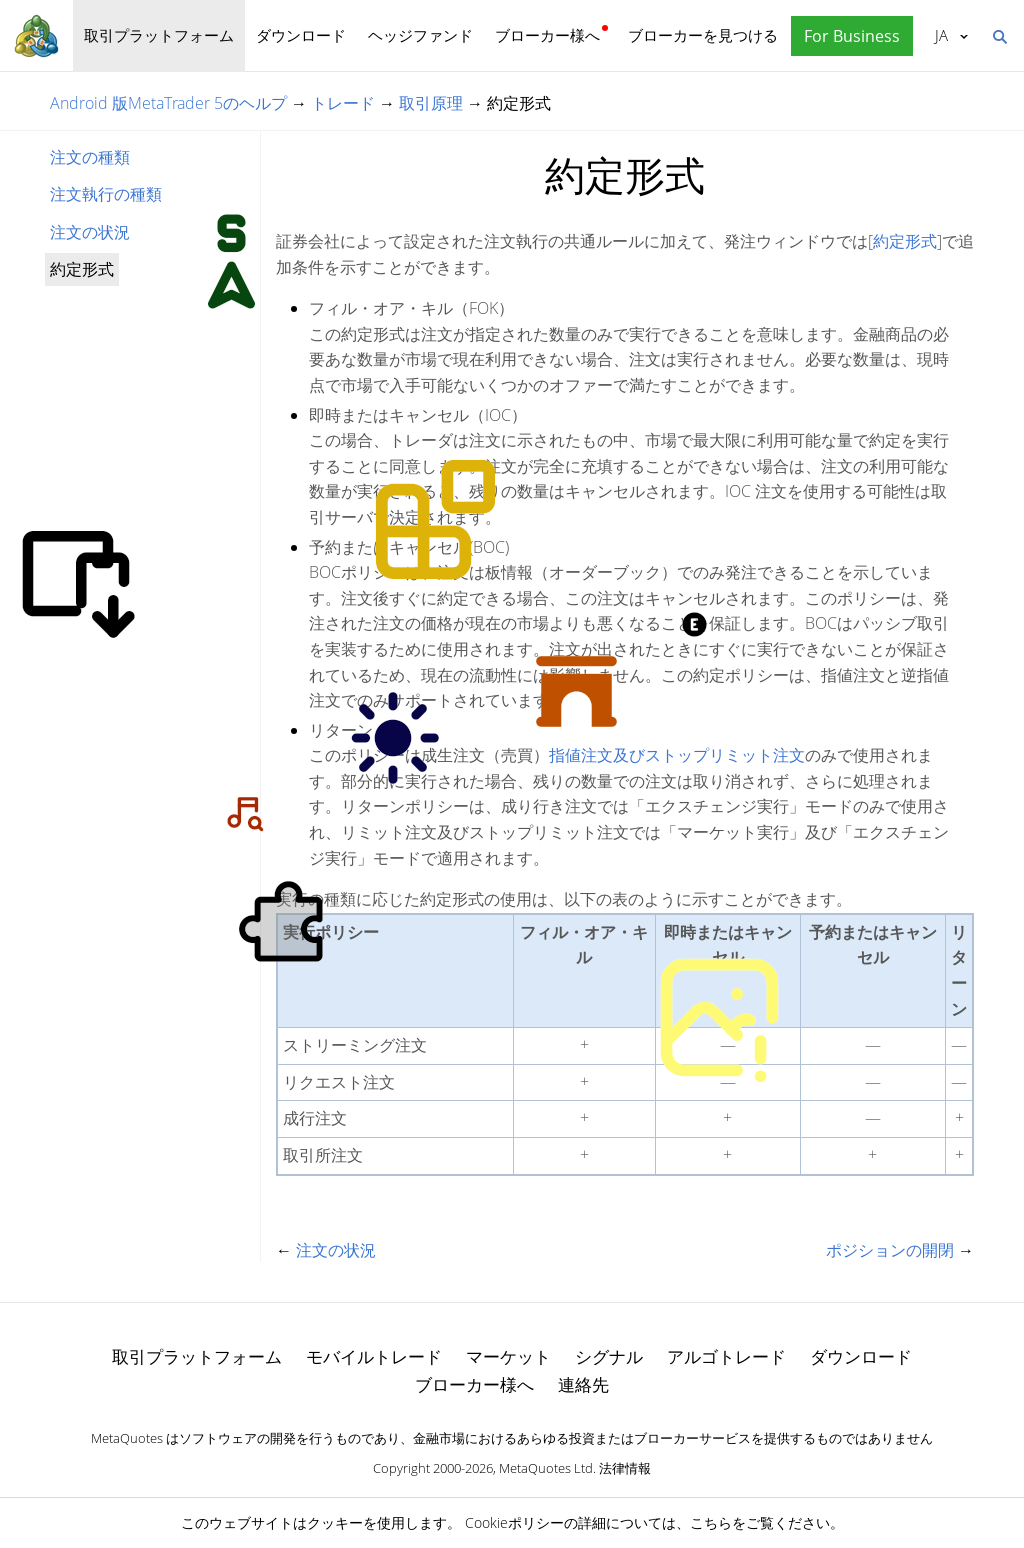  I want to click on navigate southward, so click(231, 261).